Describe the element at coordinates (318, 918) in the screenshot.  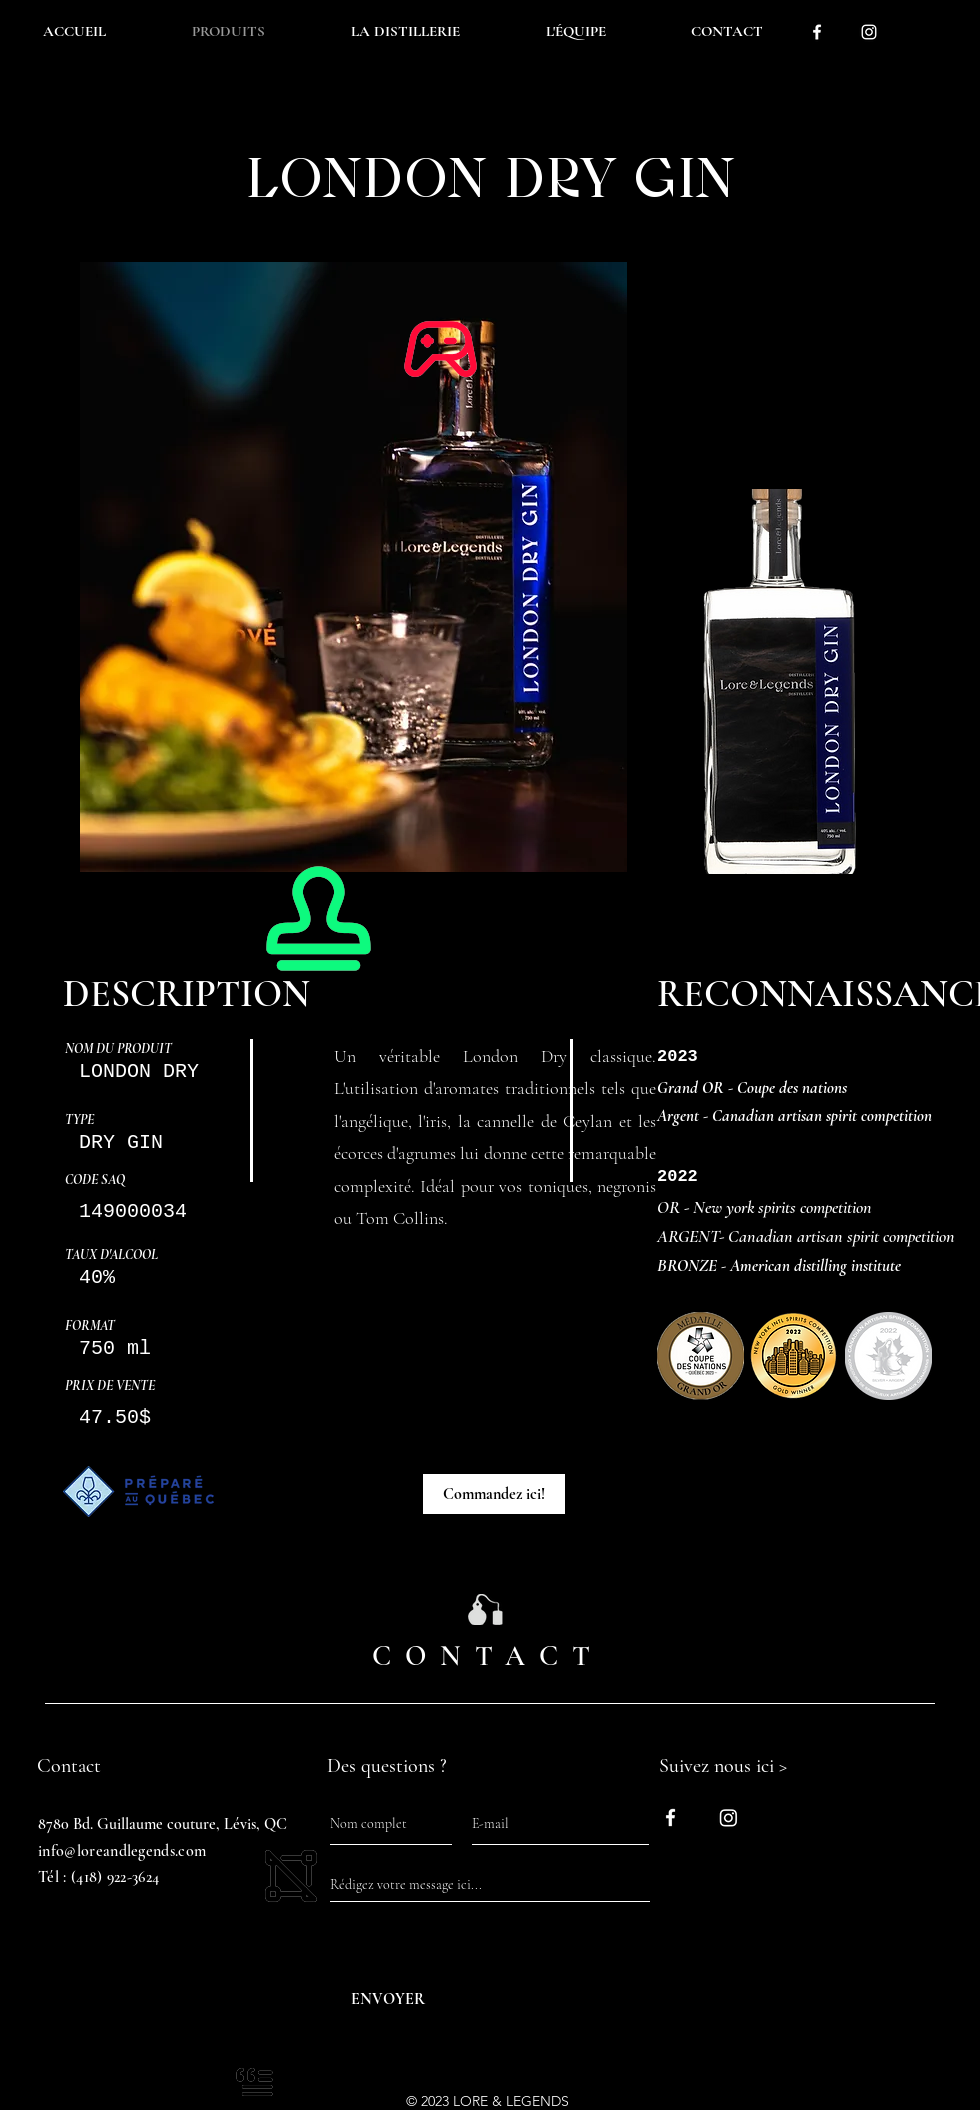
I see `apply a stamp or approval mark` at that location.